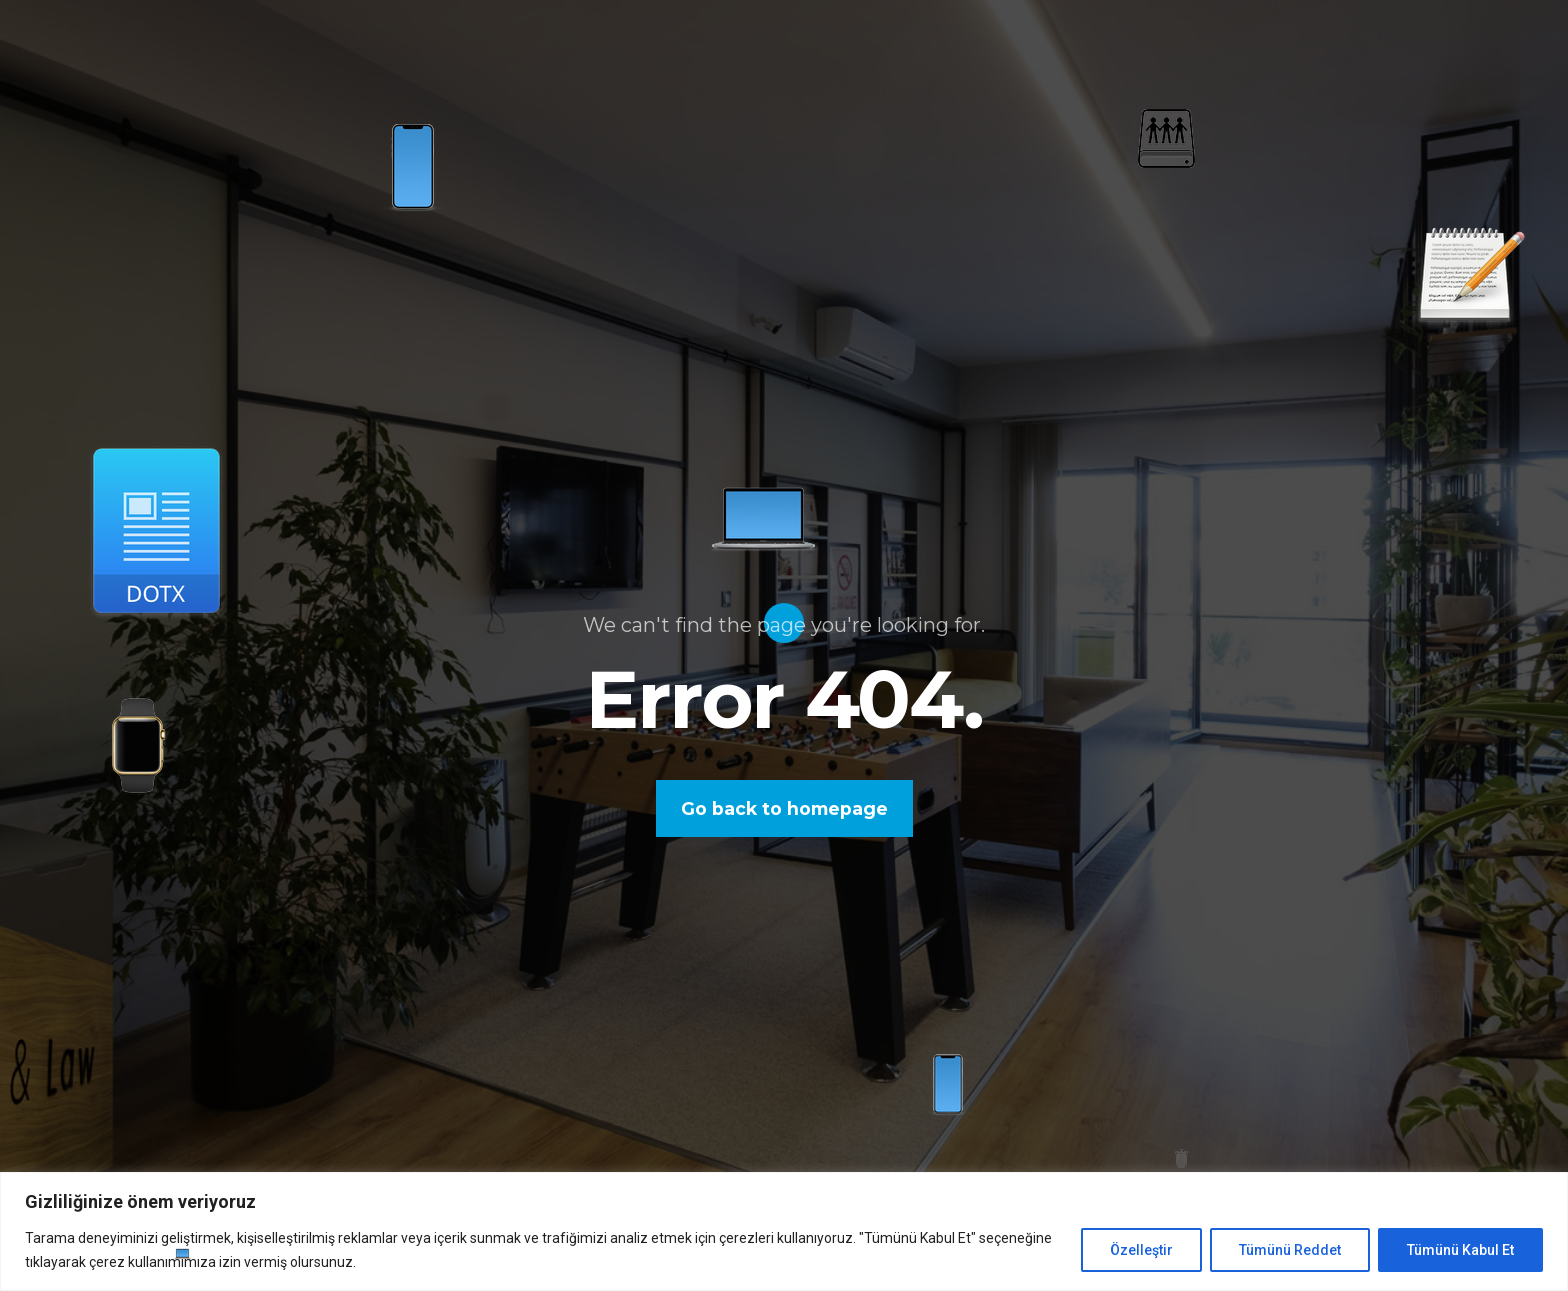  What do you see at coordinates (413, 168) in the screenshot?
I see `view connected iPhone device` at bounding box center [413, 168].